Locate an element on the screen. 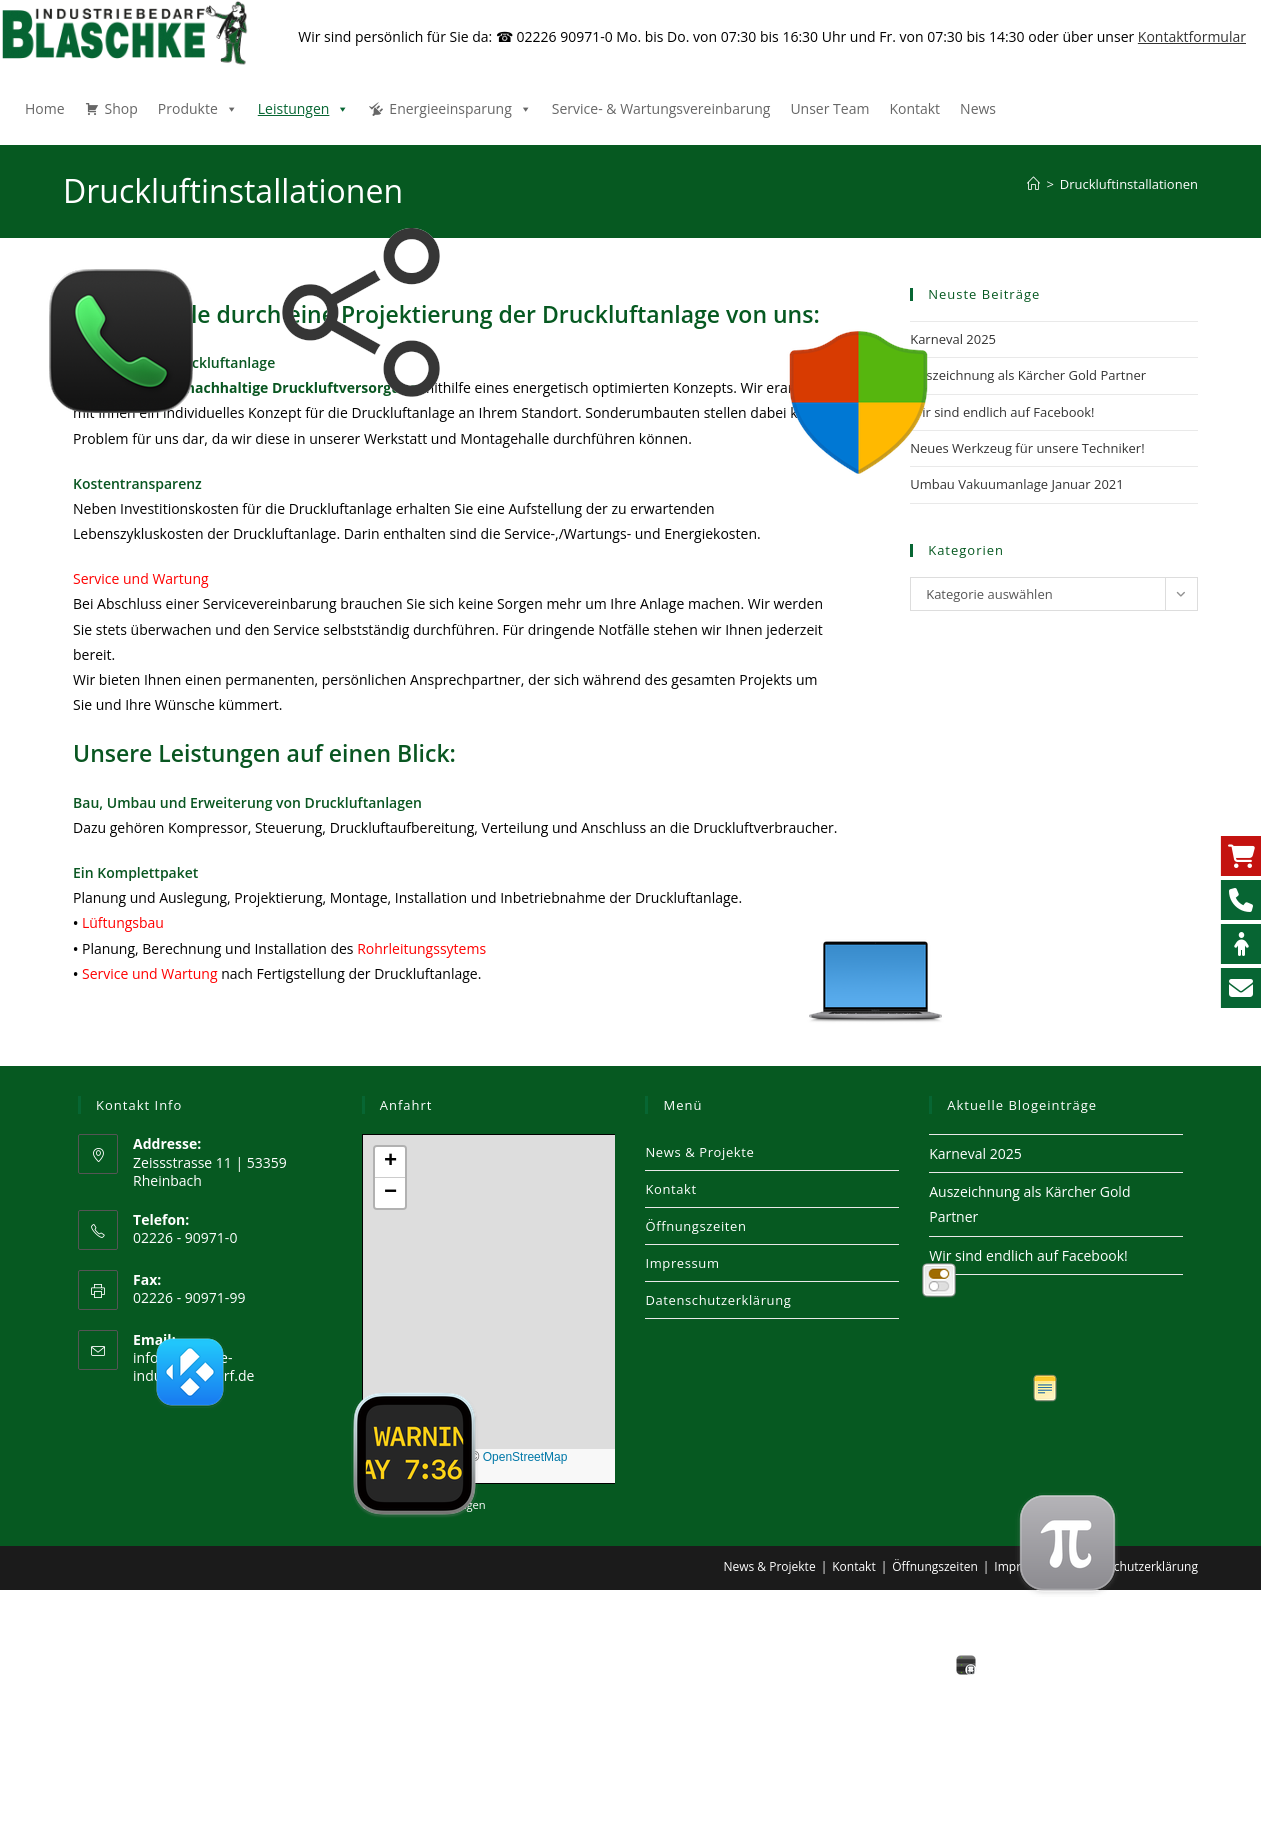  open the console app to view system logs is located at coordinates (414, 1453).